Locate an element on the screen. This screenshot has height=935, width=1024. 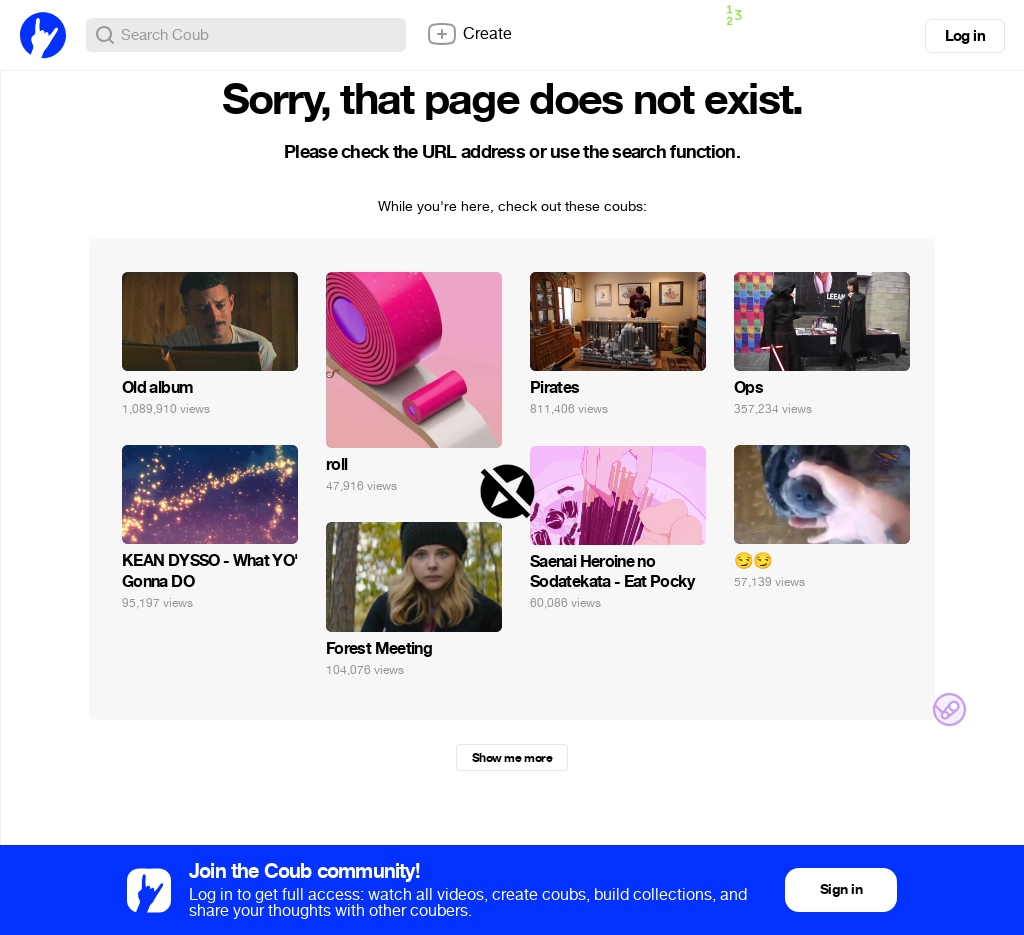
disable compass or navigation mode is located at coordinates (507, 491).